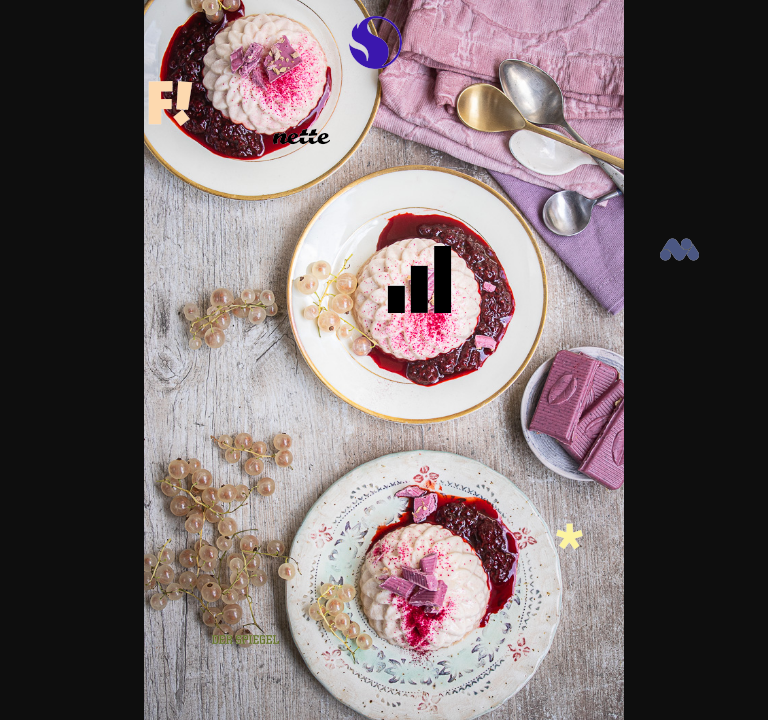 This screenshot has height=720, width=768. I want to click on Qualcomm Snapdragon brand logo, so click(375, 42).